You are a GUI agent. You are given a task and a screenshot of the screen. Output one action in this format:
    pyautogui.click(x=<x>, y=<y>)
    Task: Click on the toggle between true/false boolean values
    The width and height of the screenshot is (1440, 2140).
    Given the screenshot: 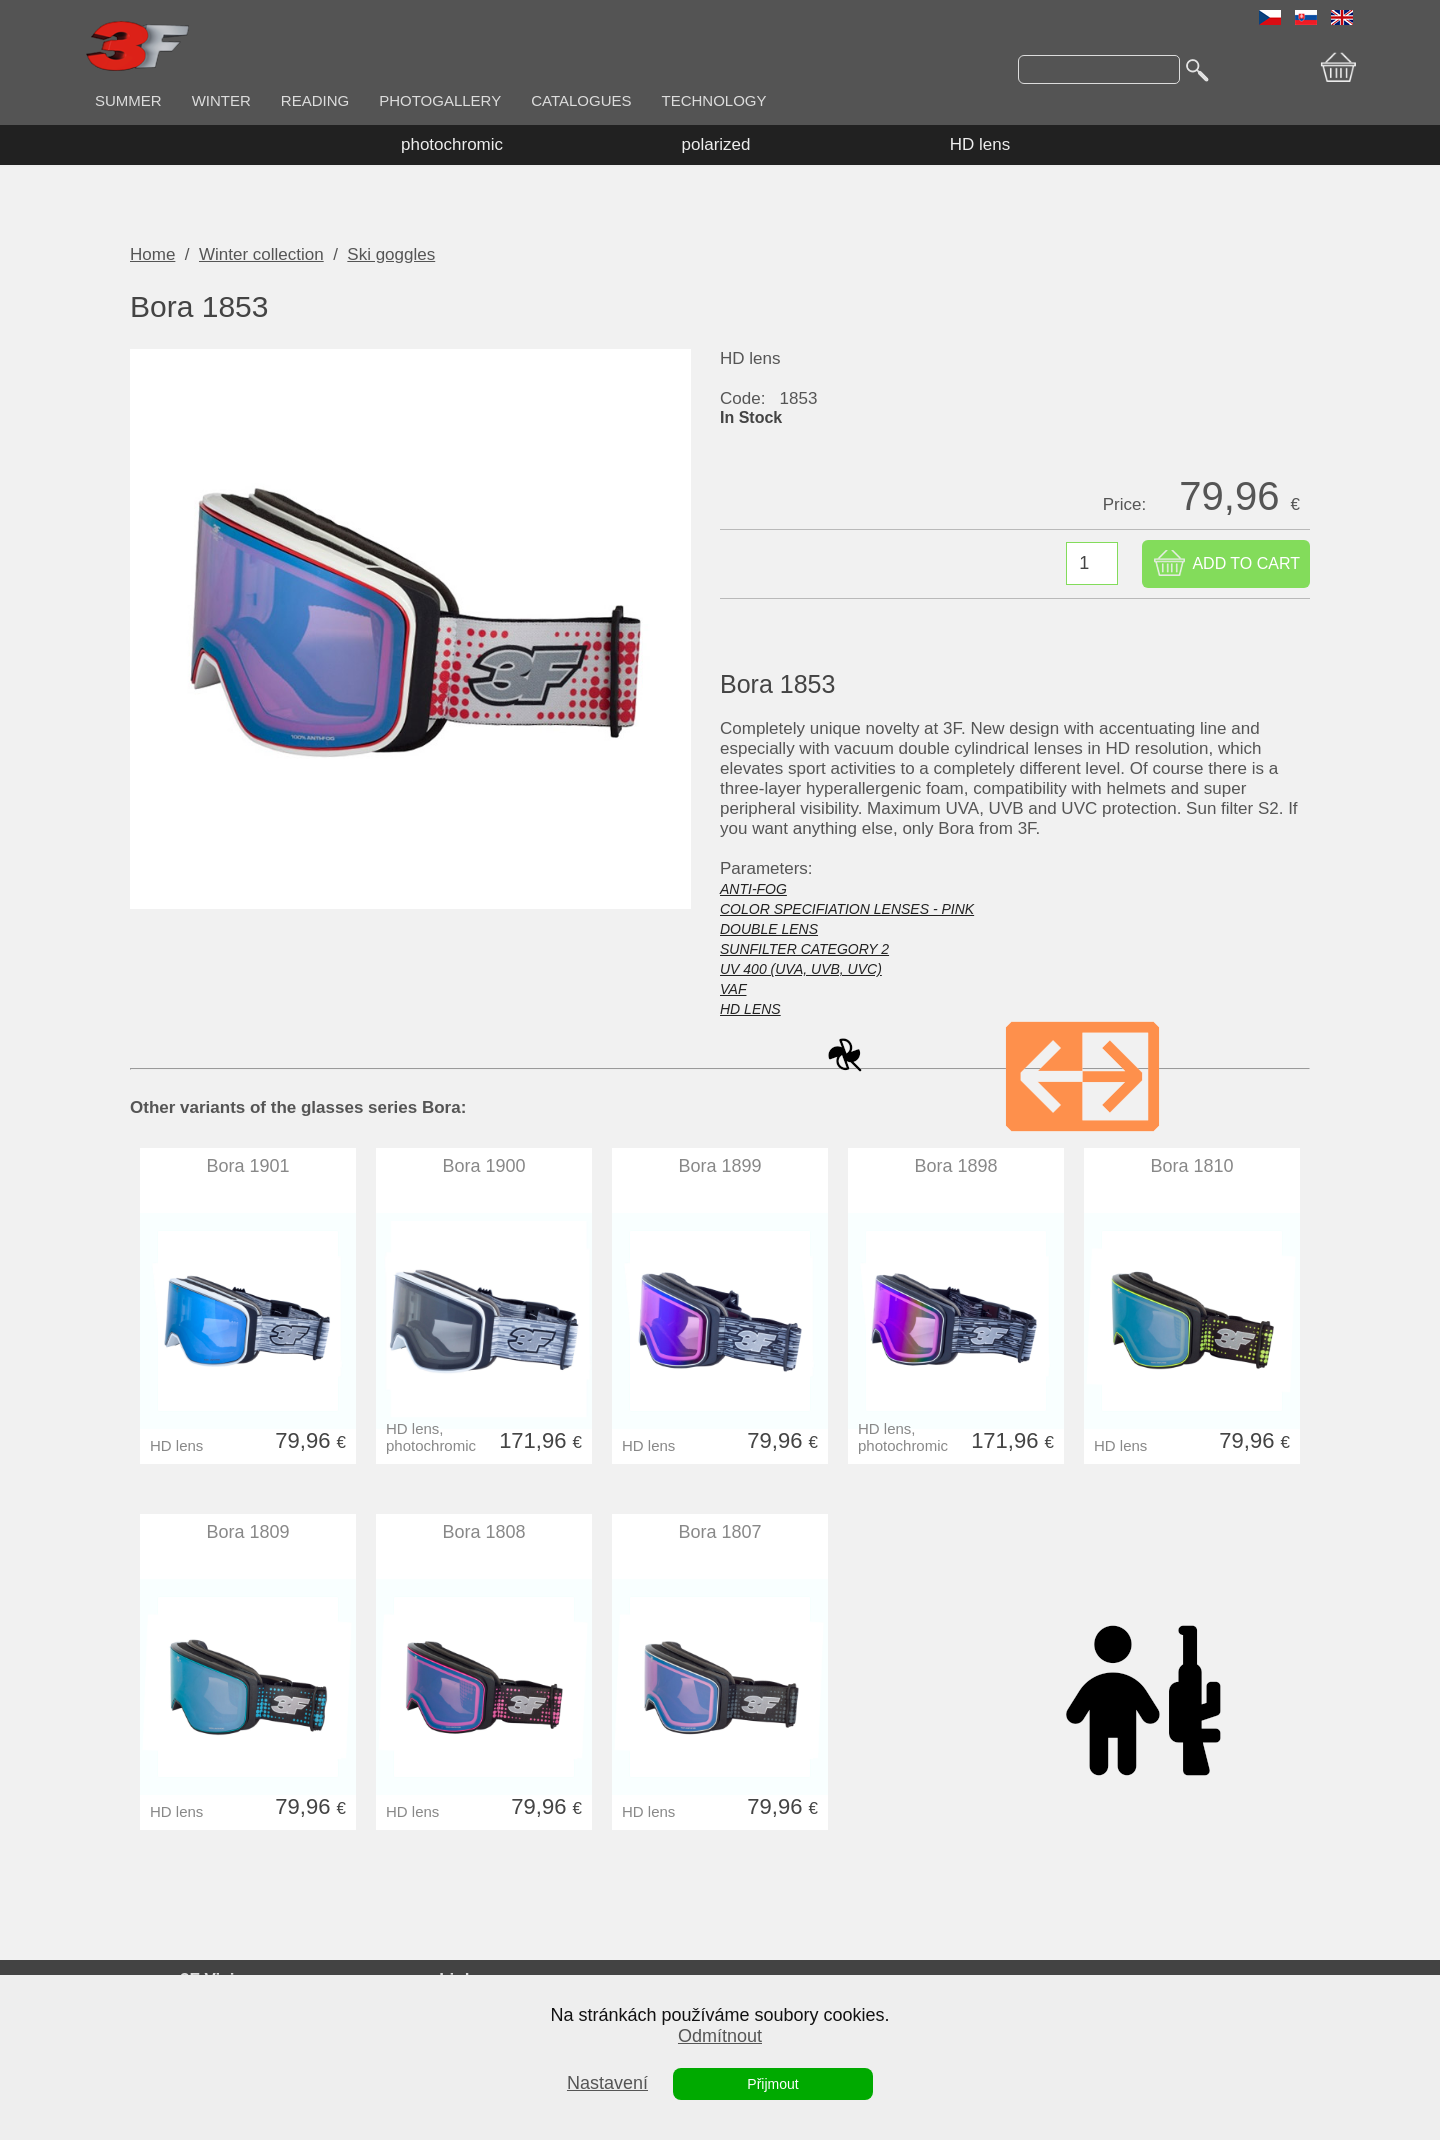 What is the action you would take?
    pyautogui.click(x=1082, y=1076)
    